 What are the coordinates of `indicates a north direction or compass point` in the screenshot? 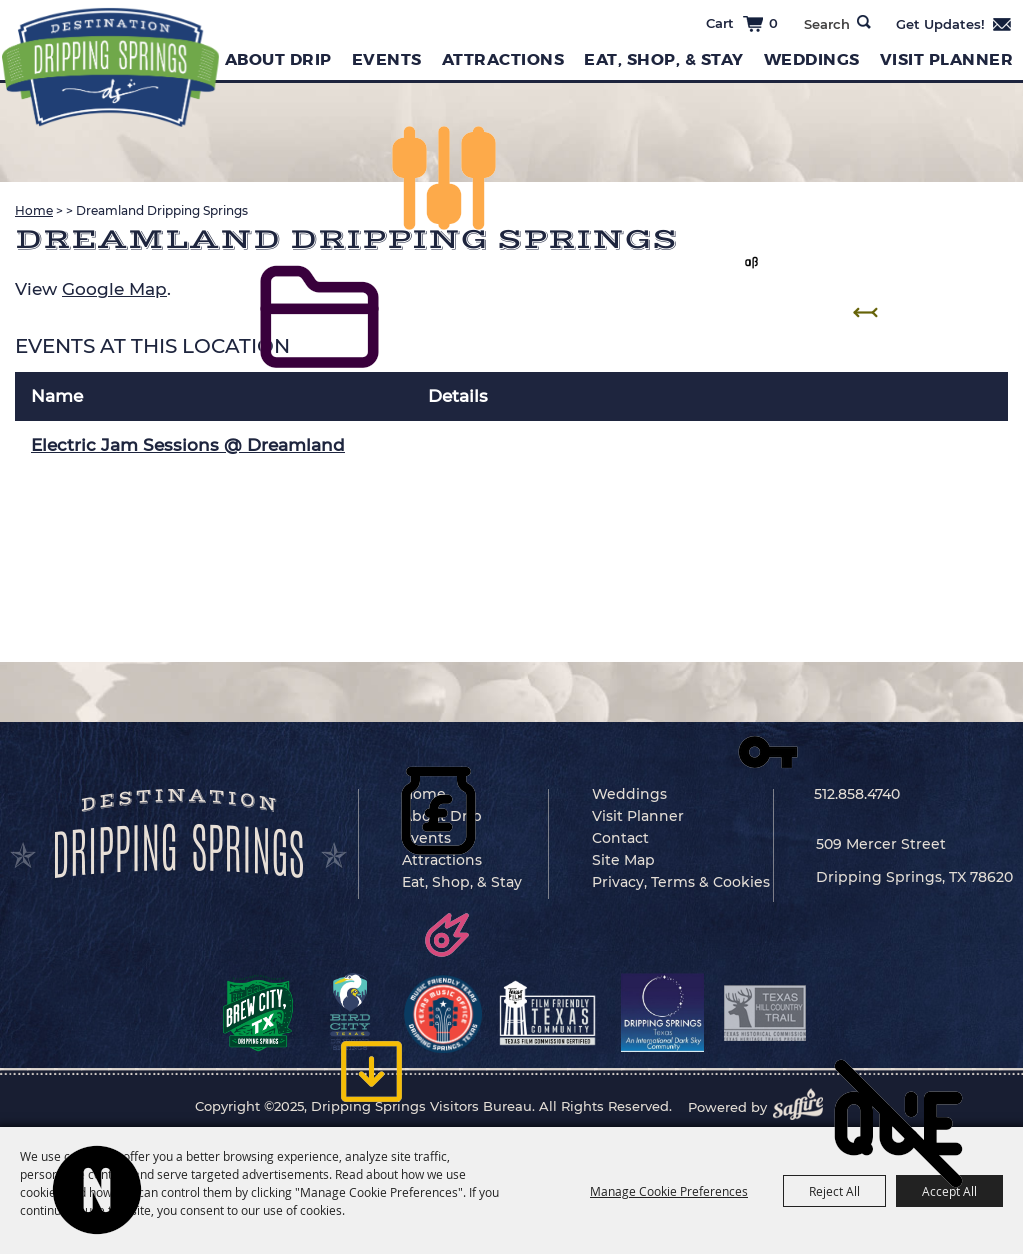 It's located at (97, 1190).